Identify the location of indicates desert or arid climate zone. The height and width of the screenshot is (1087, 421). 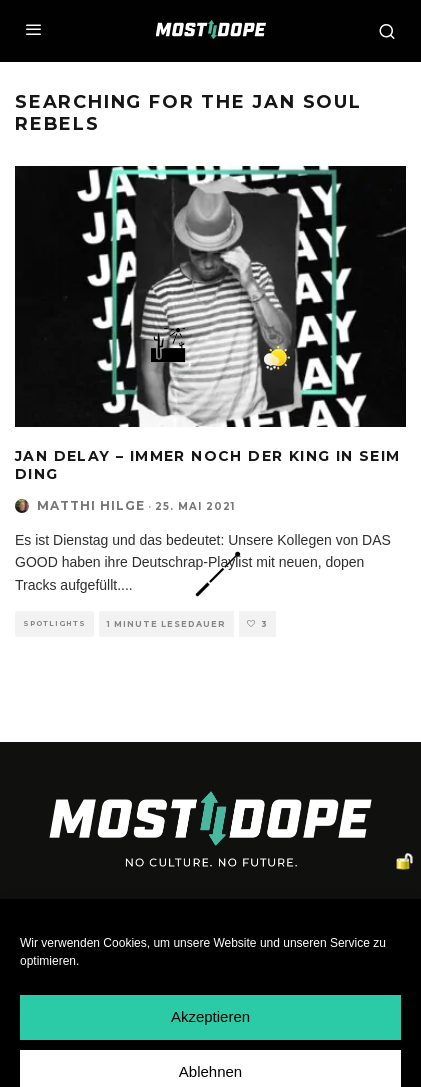
(168, 345).